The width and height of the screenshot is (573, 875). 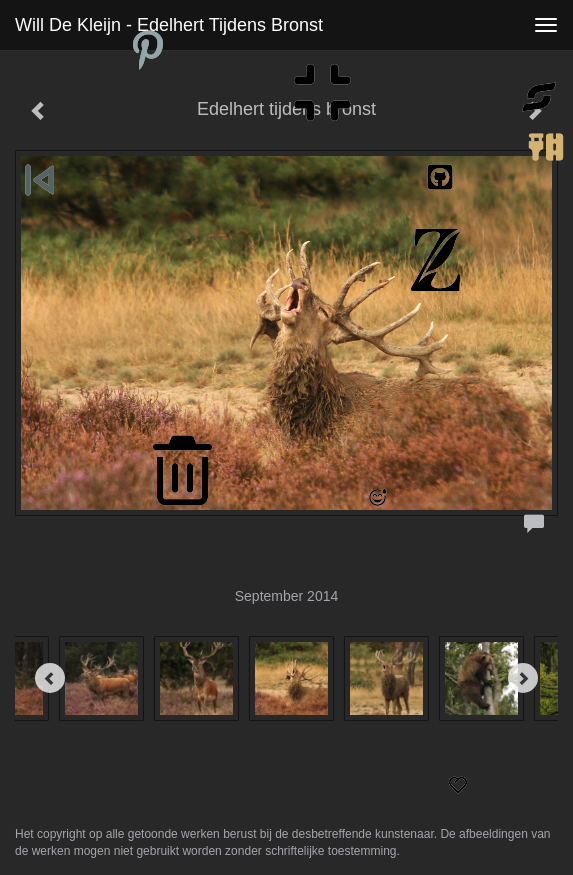 I want to click on link to github repository, so click(x=440, y=177).